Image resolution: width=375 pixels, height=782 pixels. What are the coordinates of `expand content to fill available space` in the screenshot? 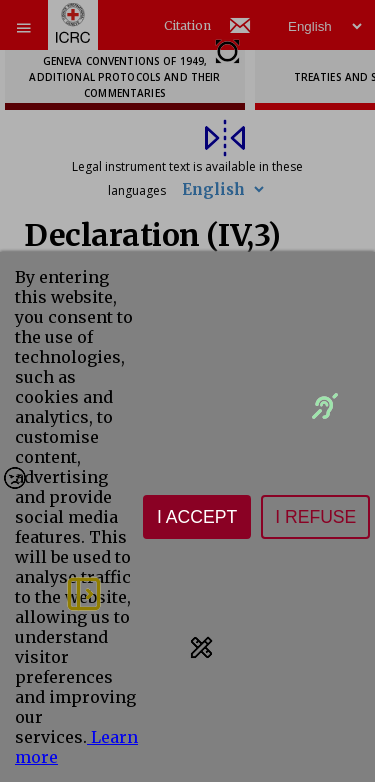 It's located at (227, 51).